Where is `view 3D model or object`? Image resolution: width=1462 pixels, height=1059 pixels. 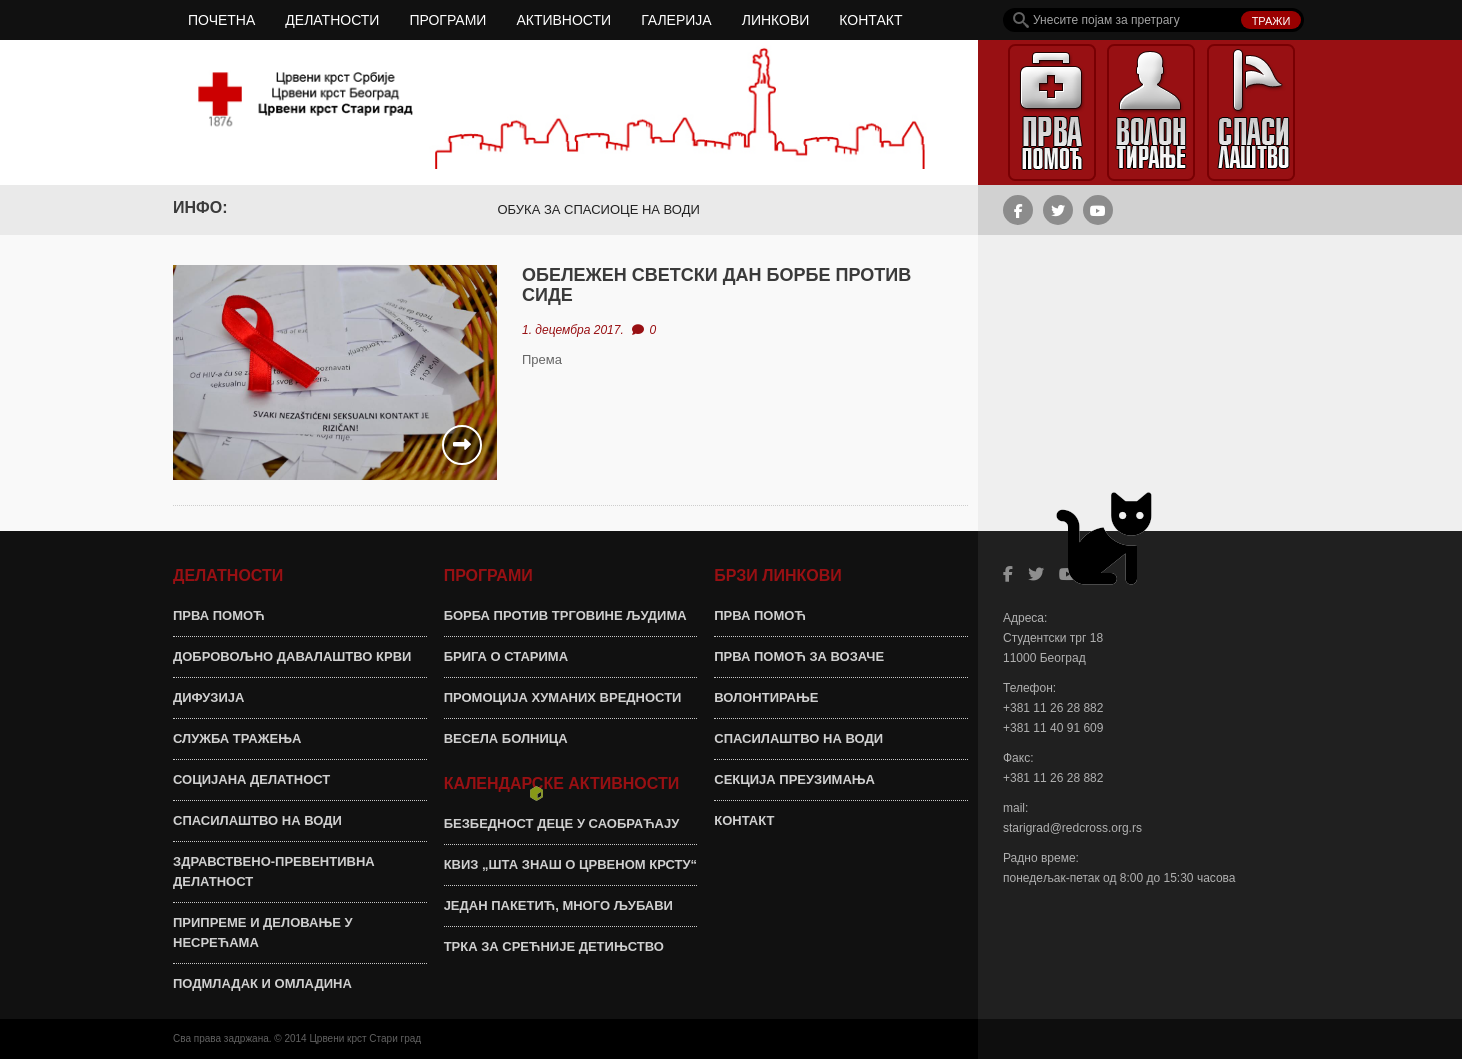 view 3D model or object is located at coordinates (536, 793).